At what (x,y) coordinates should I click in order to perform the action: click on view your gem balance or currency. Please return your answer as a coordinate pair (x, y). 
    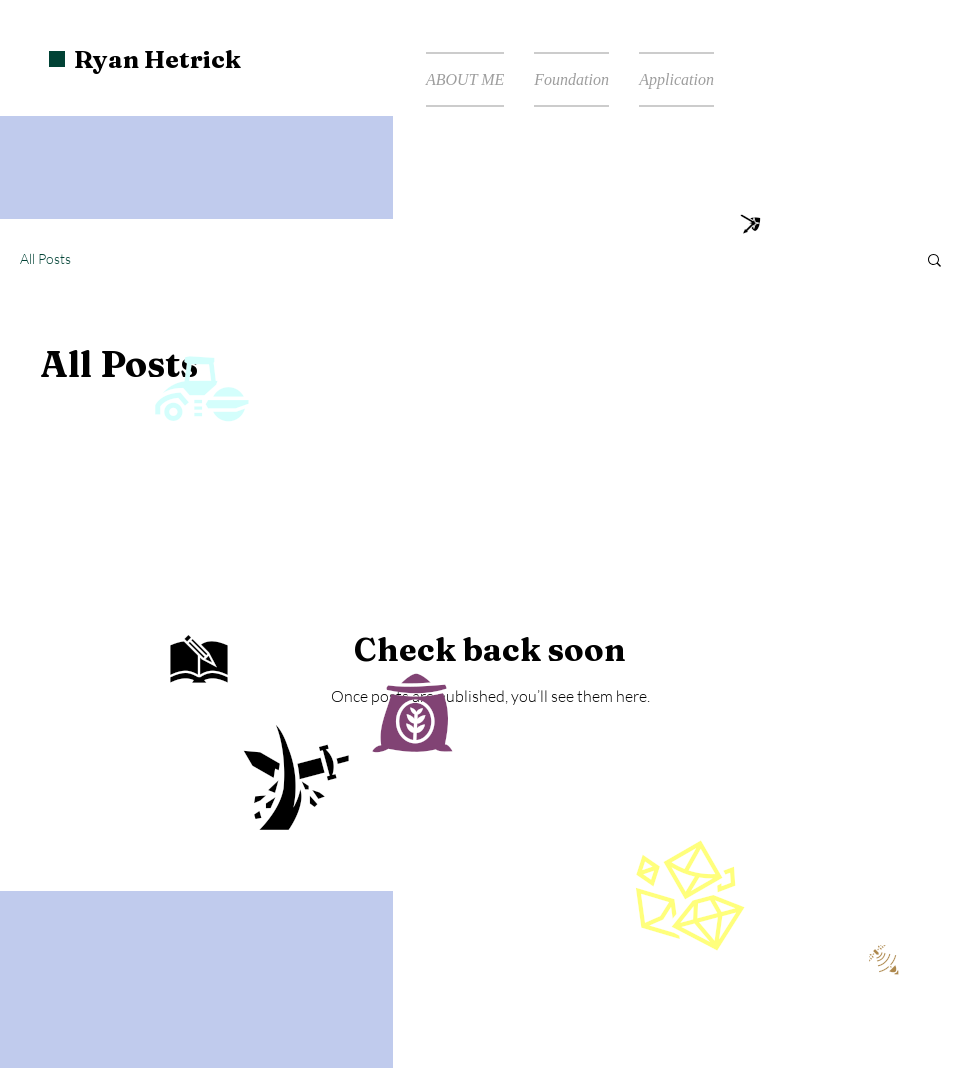
    Looking at the image, I should click on (690, 895).